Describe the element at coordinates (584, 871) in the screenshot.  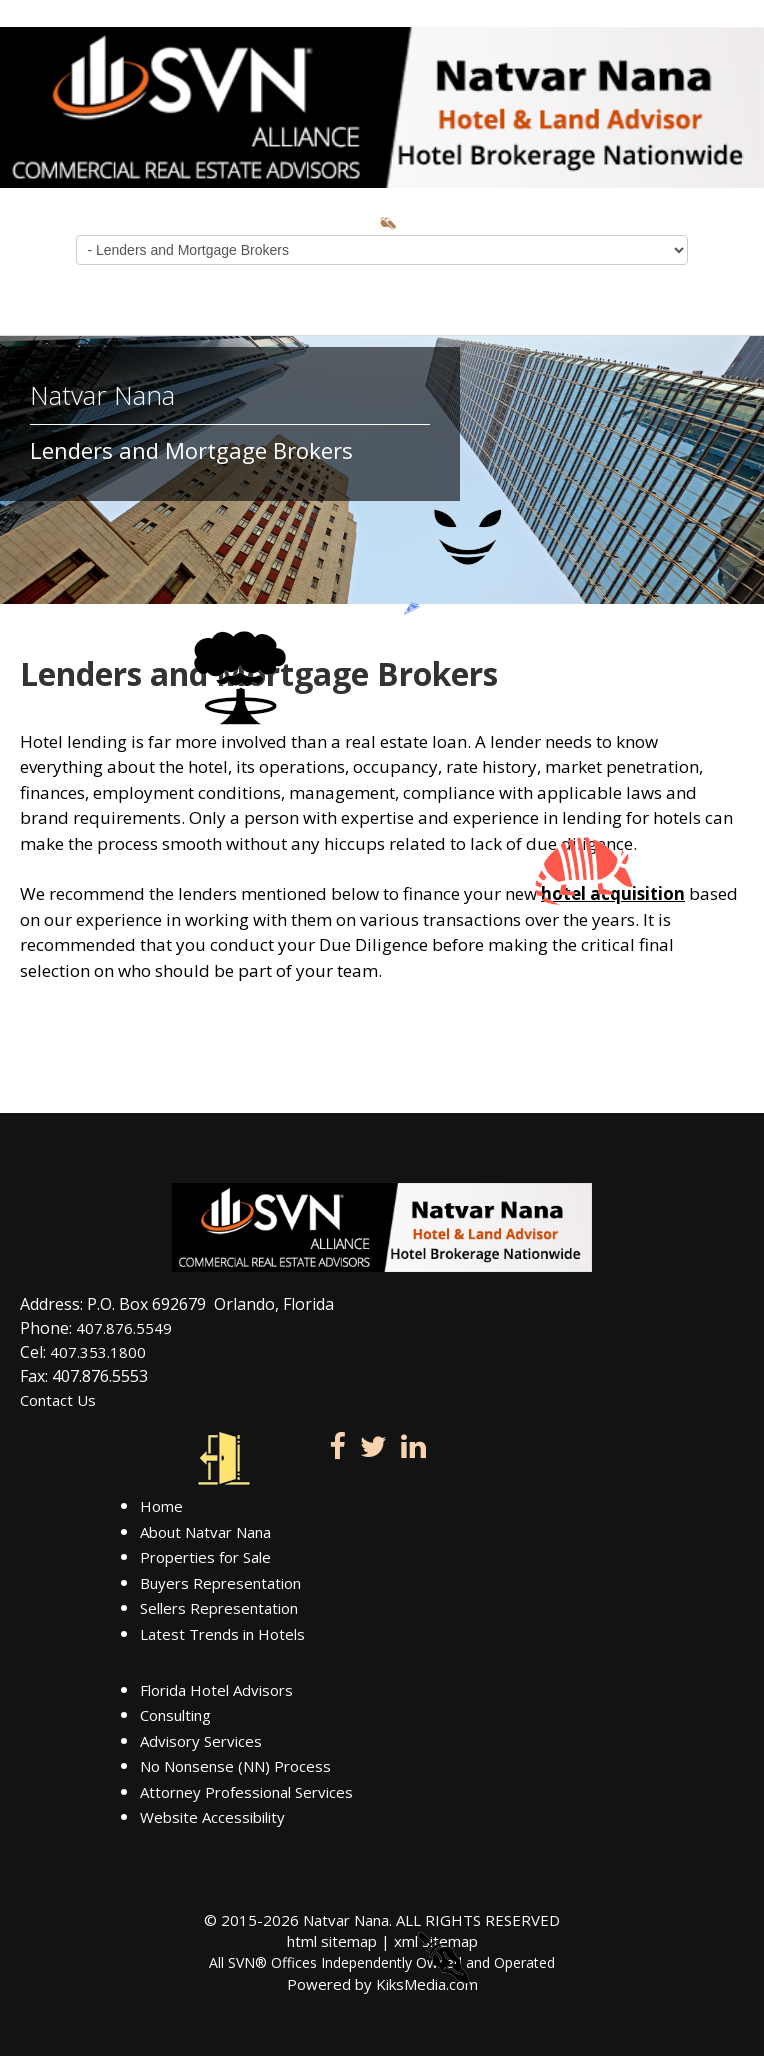
I see `armadillo character or avatar selection` at that location.